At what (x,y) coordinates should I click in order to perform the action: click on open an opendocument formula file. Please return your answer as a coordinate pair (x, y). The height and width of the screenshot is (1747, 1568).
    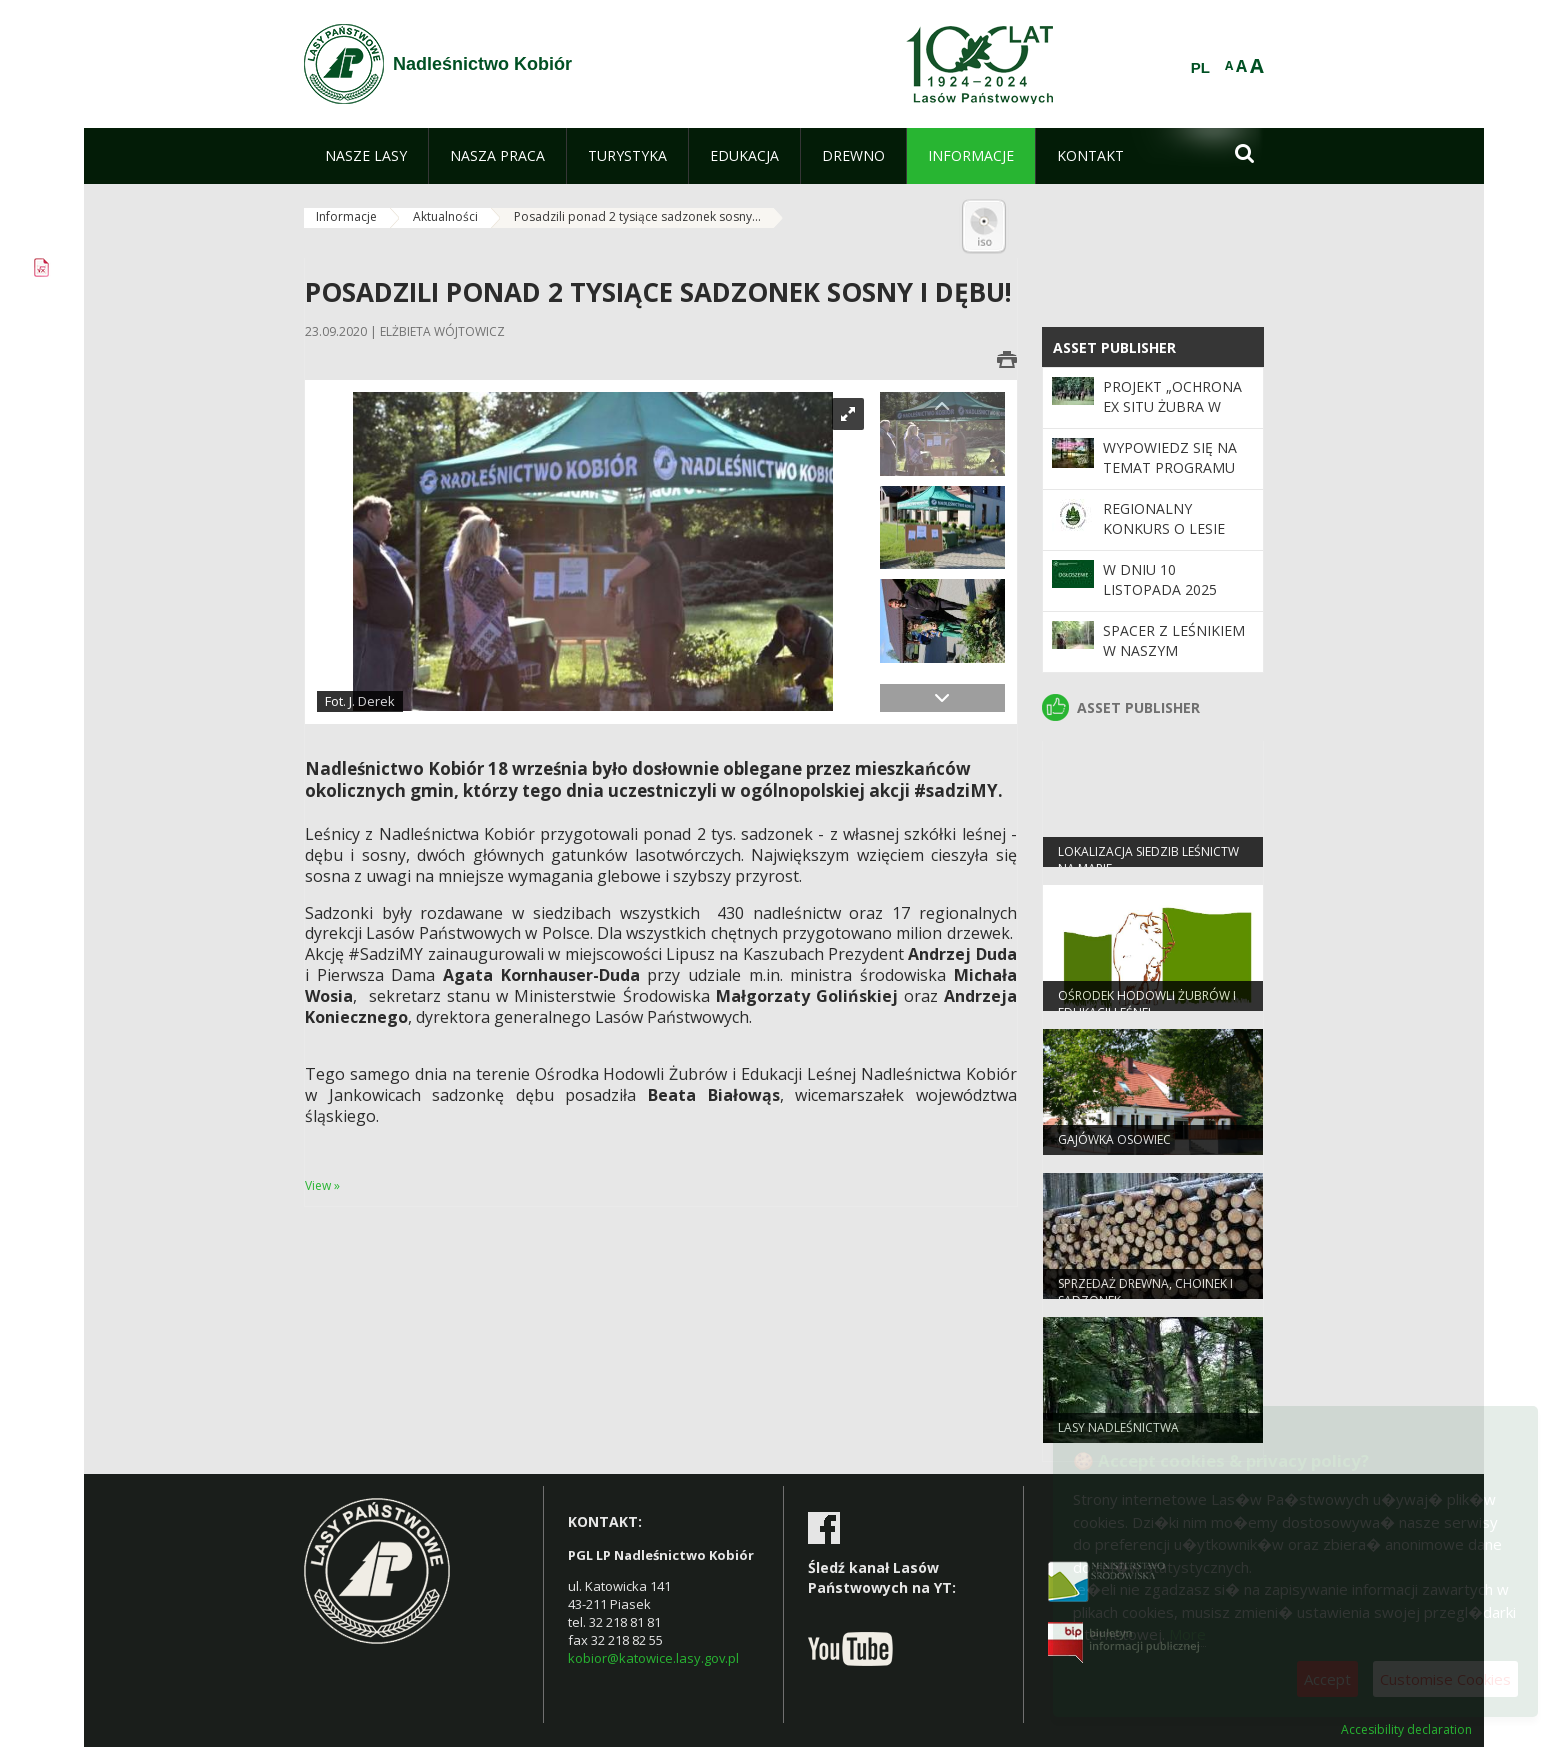
    Looking at the image, I should click on (41, 267).